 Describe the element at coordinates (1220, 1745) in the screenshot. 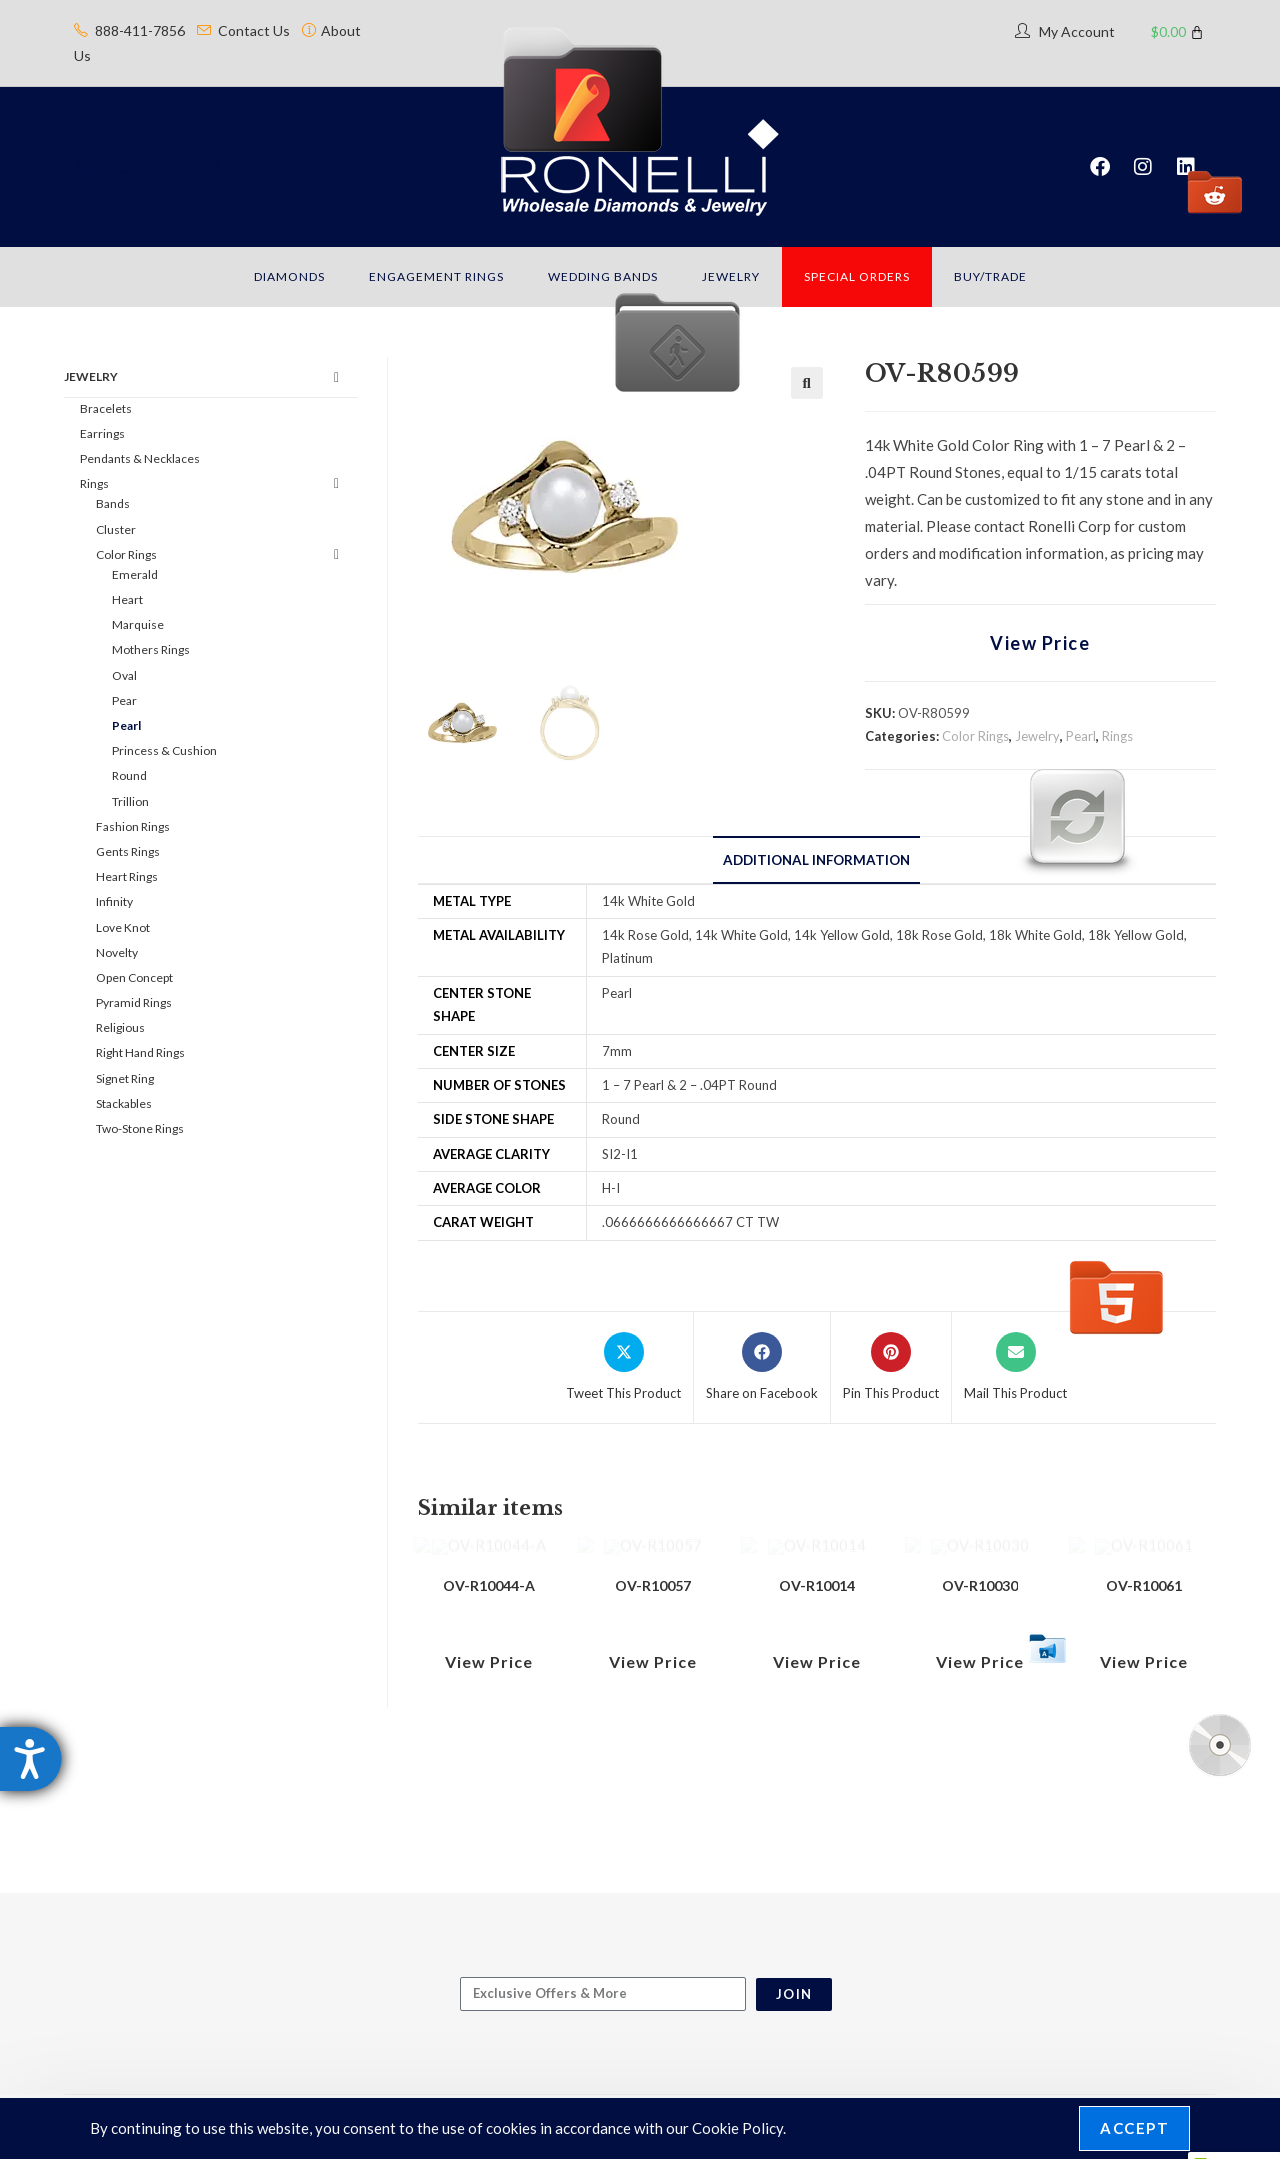

I see `access dvd or optical disc drive` at that location.